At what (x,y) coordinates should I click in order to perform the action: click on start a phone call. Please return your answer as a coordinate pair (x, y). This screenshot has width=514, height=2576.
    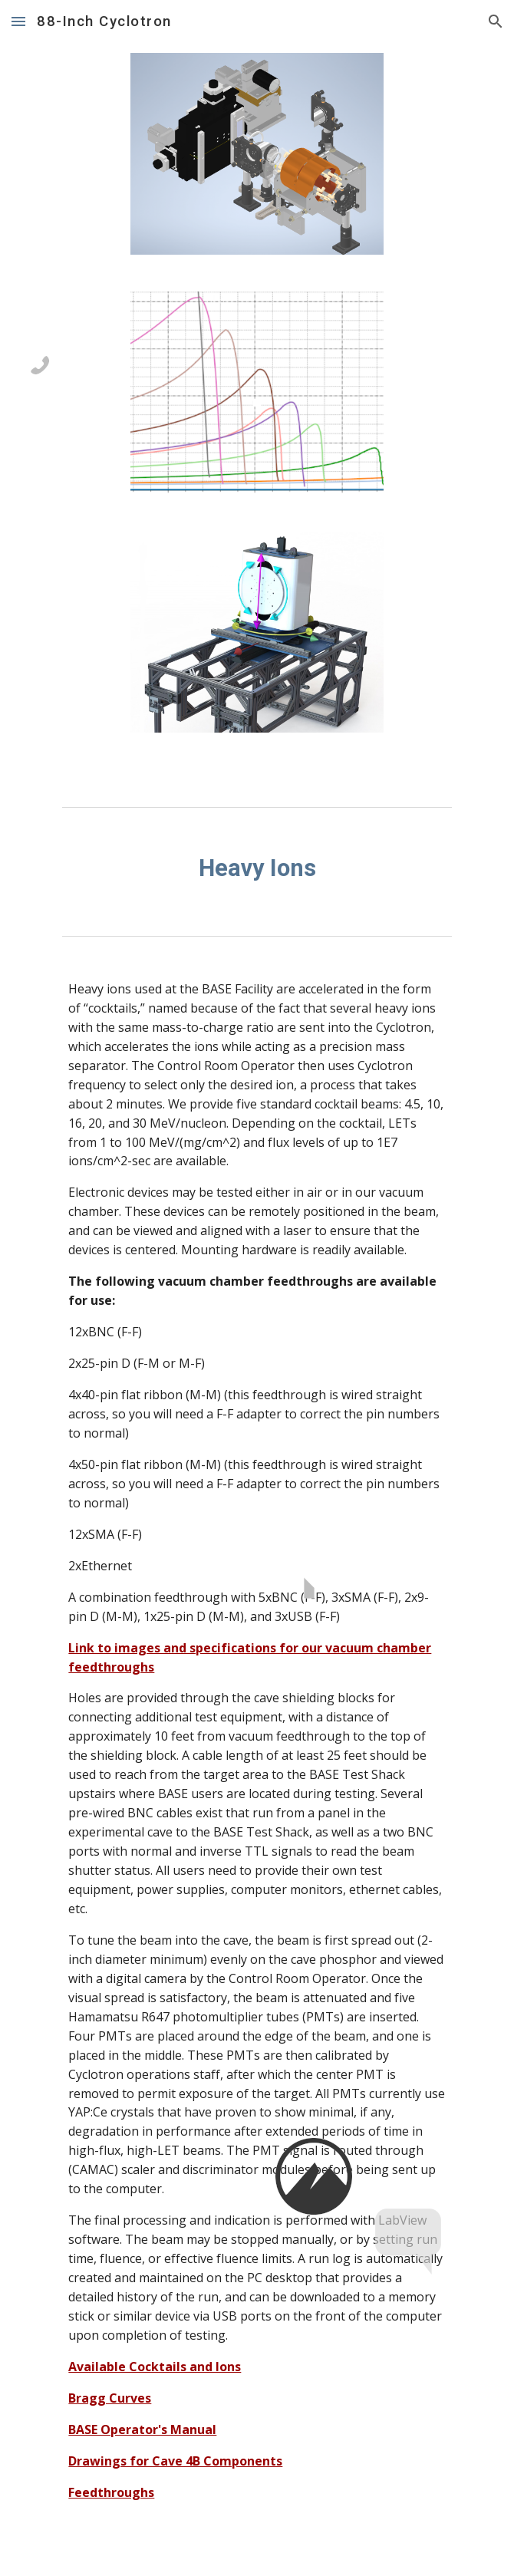
    Looking at the image, I should click on (40, 365).